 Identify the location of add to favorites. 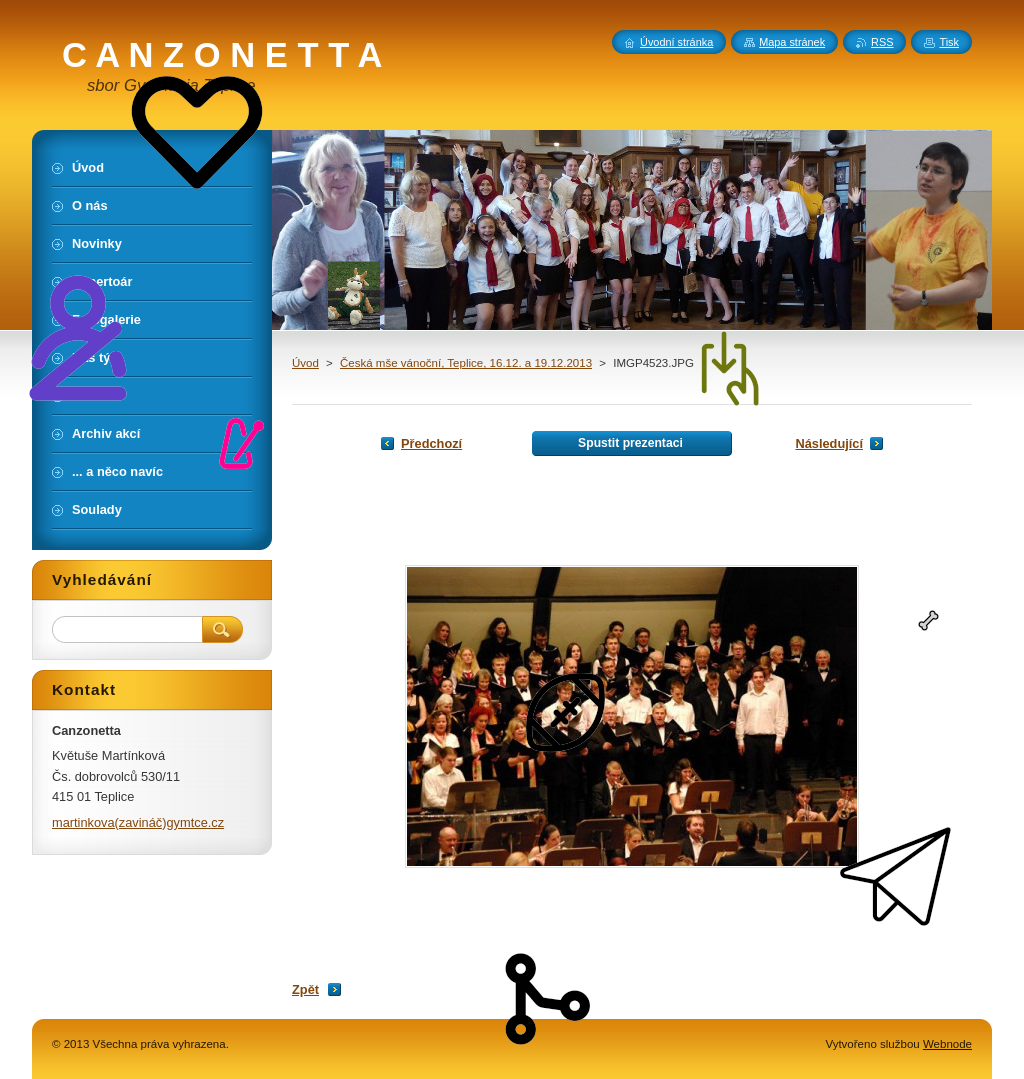
(197, 128).